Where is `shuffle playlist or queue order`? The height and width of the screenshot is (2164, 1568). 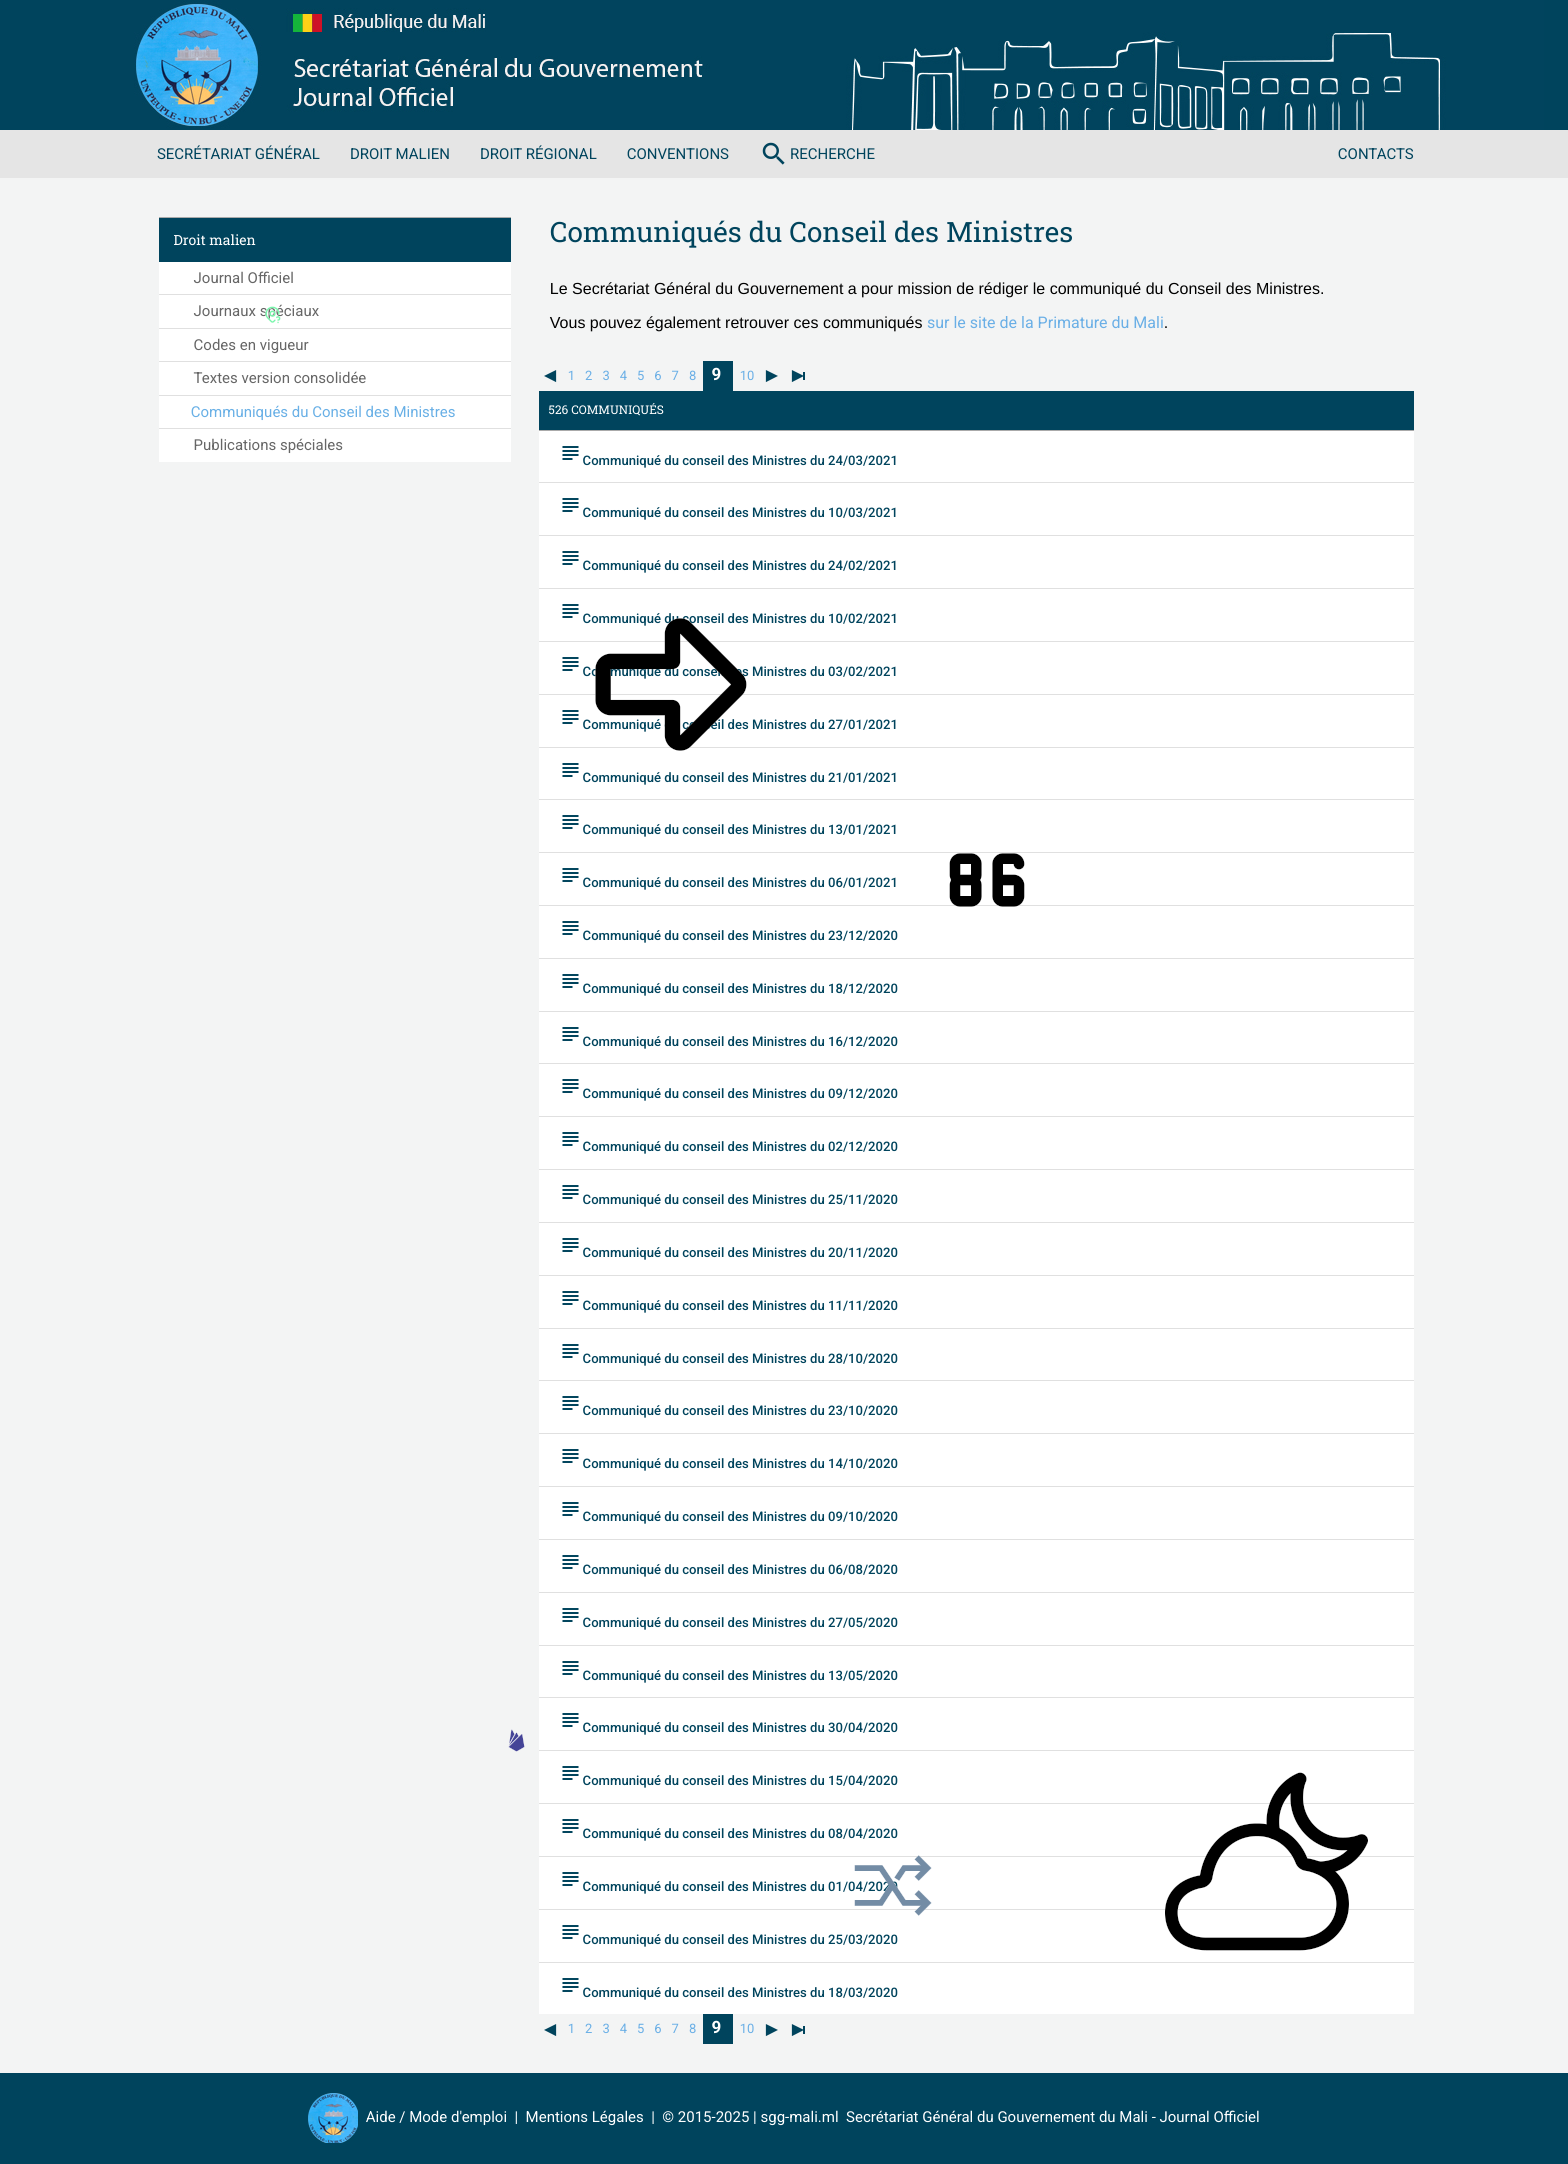
shuffle playlist or queue order is located at coordinates (892, 1885).